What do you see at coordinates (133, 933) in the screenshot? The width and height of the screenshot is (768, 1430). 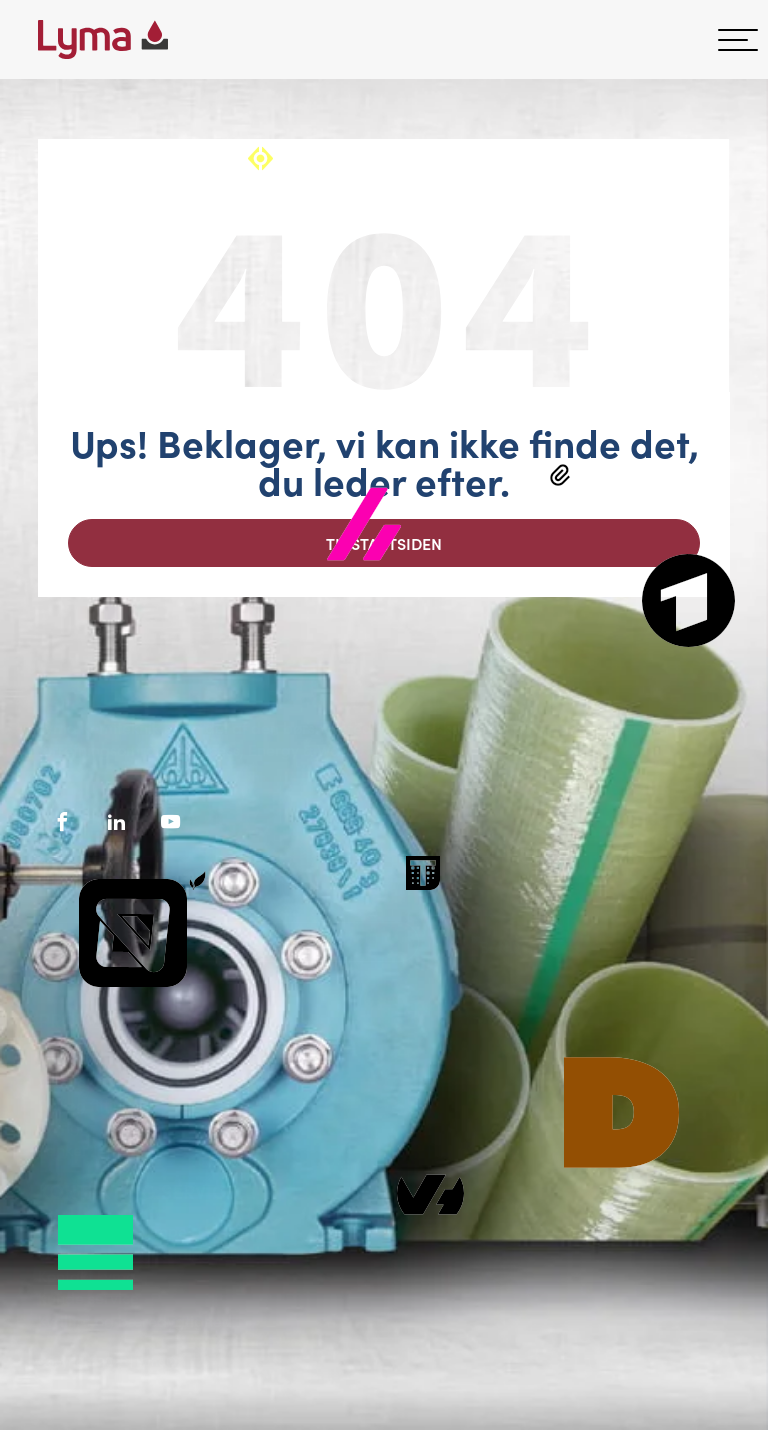 I see `mock service worker (MSW) library logo` at bounding box center [133, 933].